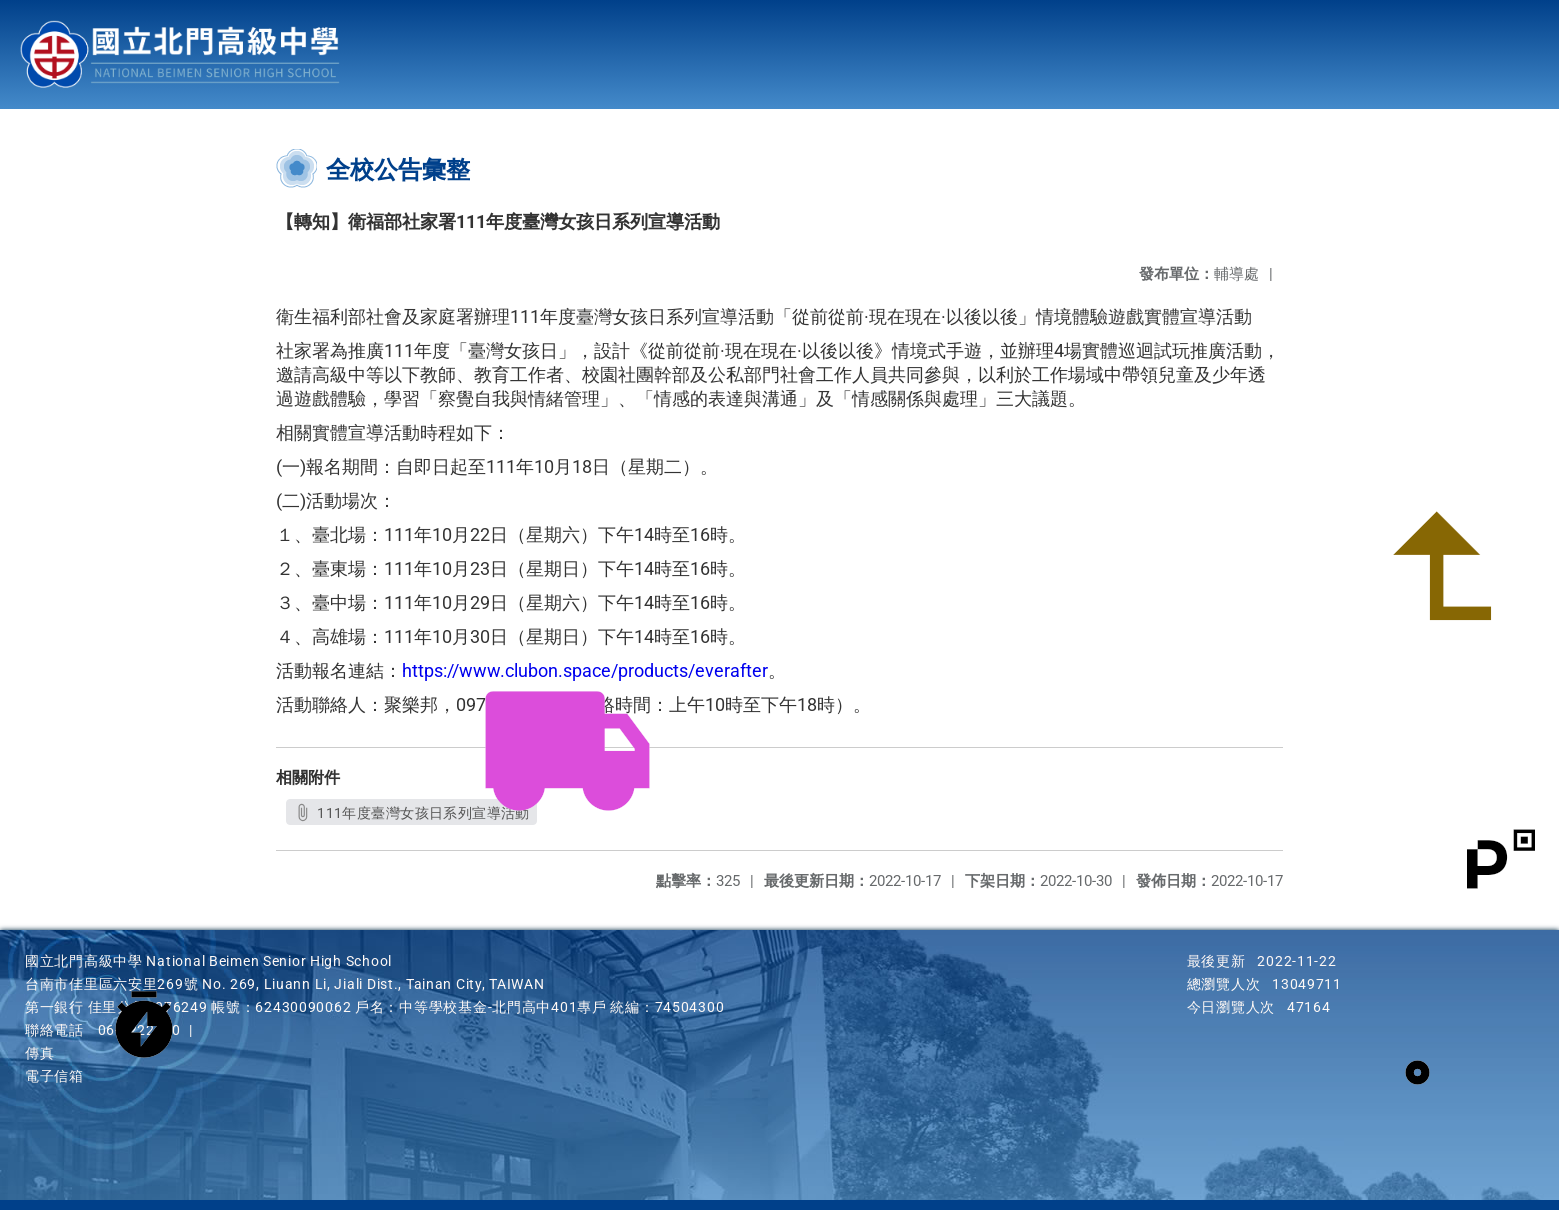 Image resolution: width=1559 pixels, height=1210 pixels. Describe the element at coordinates (567, 743) in the screenshot. I see `track your delivery or shipment` at that location.